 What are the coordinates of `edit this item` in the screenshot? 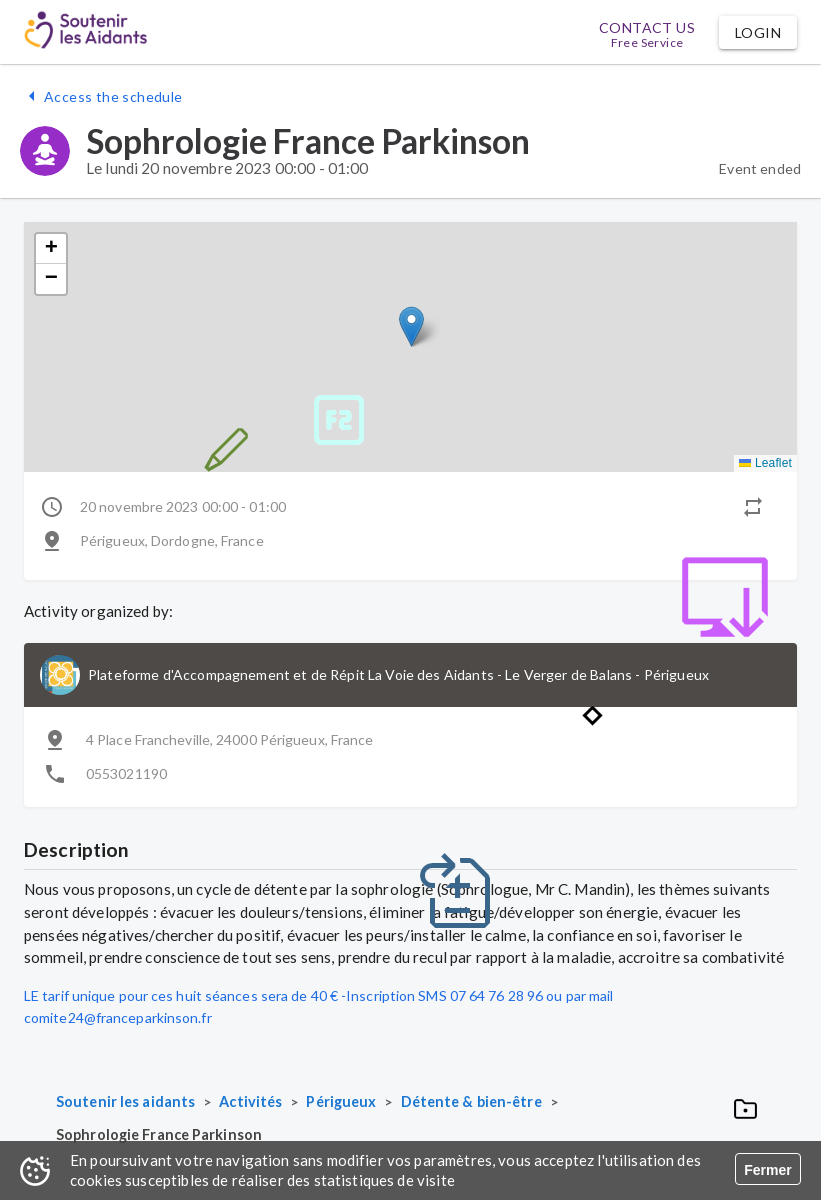 It's located at (226, 450).